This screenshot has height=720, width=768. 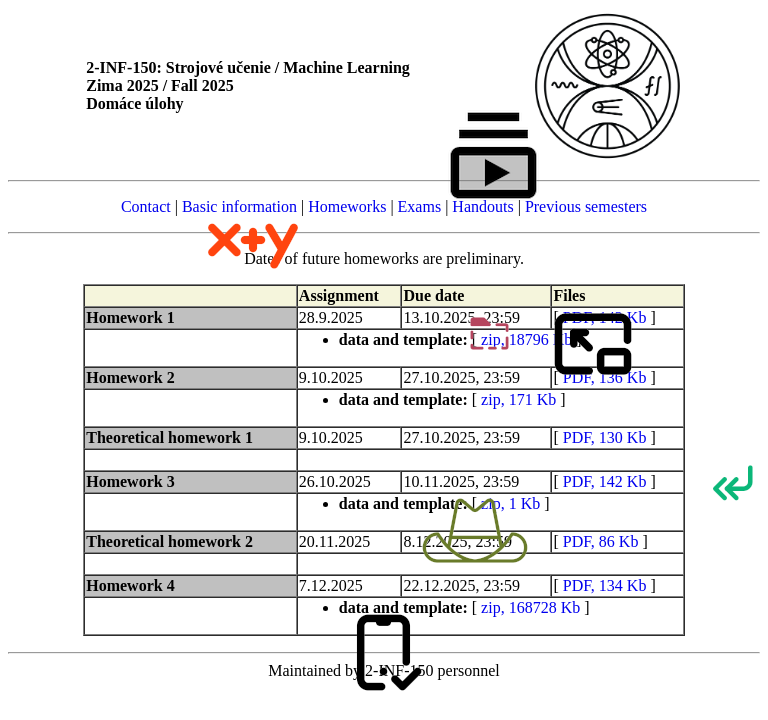 What do you see at coordinates (475, 534) in the screenshot?
I see `select cowboy hat avatar or profile accessory` at bounding box center [475, 534].